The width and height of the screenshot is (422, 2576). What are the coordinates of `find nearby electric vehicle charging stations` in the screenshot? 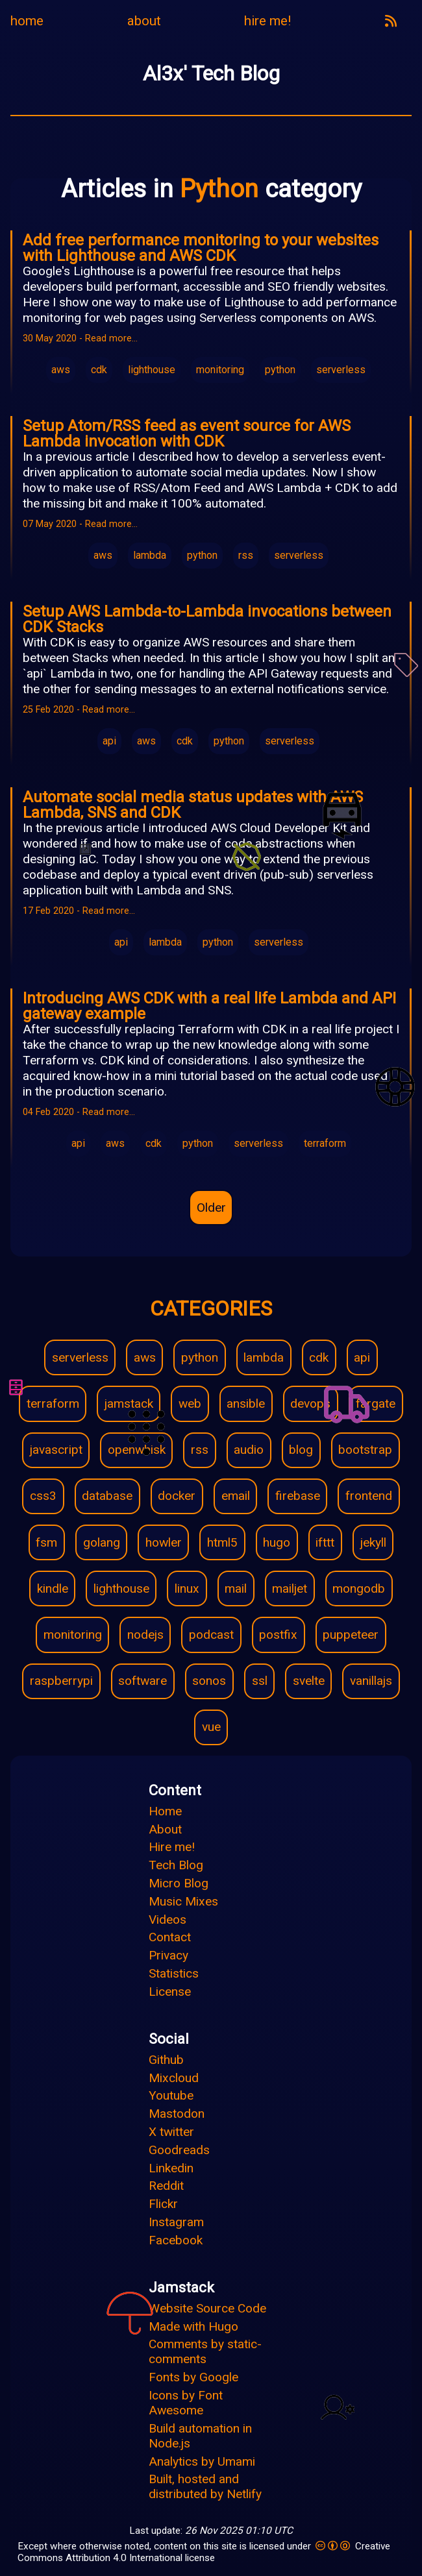 It's located at (342, 816).